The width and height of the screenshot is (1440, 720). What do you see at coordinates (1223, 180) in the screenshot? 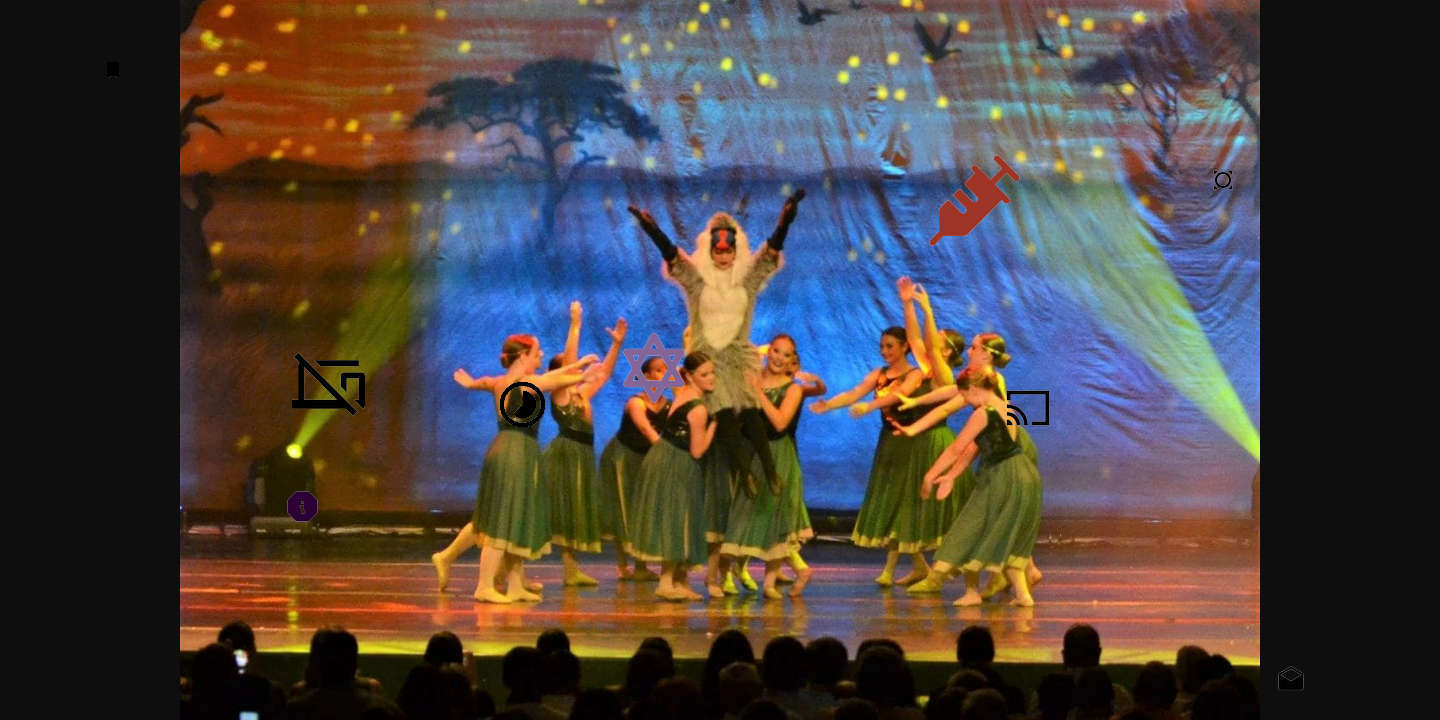
I see `expand content to fill available space` at bounding box center [1223, 180].